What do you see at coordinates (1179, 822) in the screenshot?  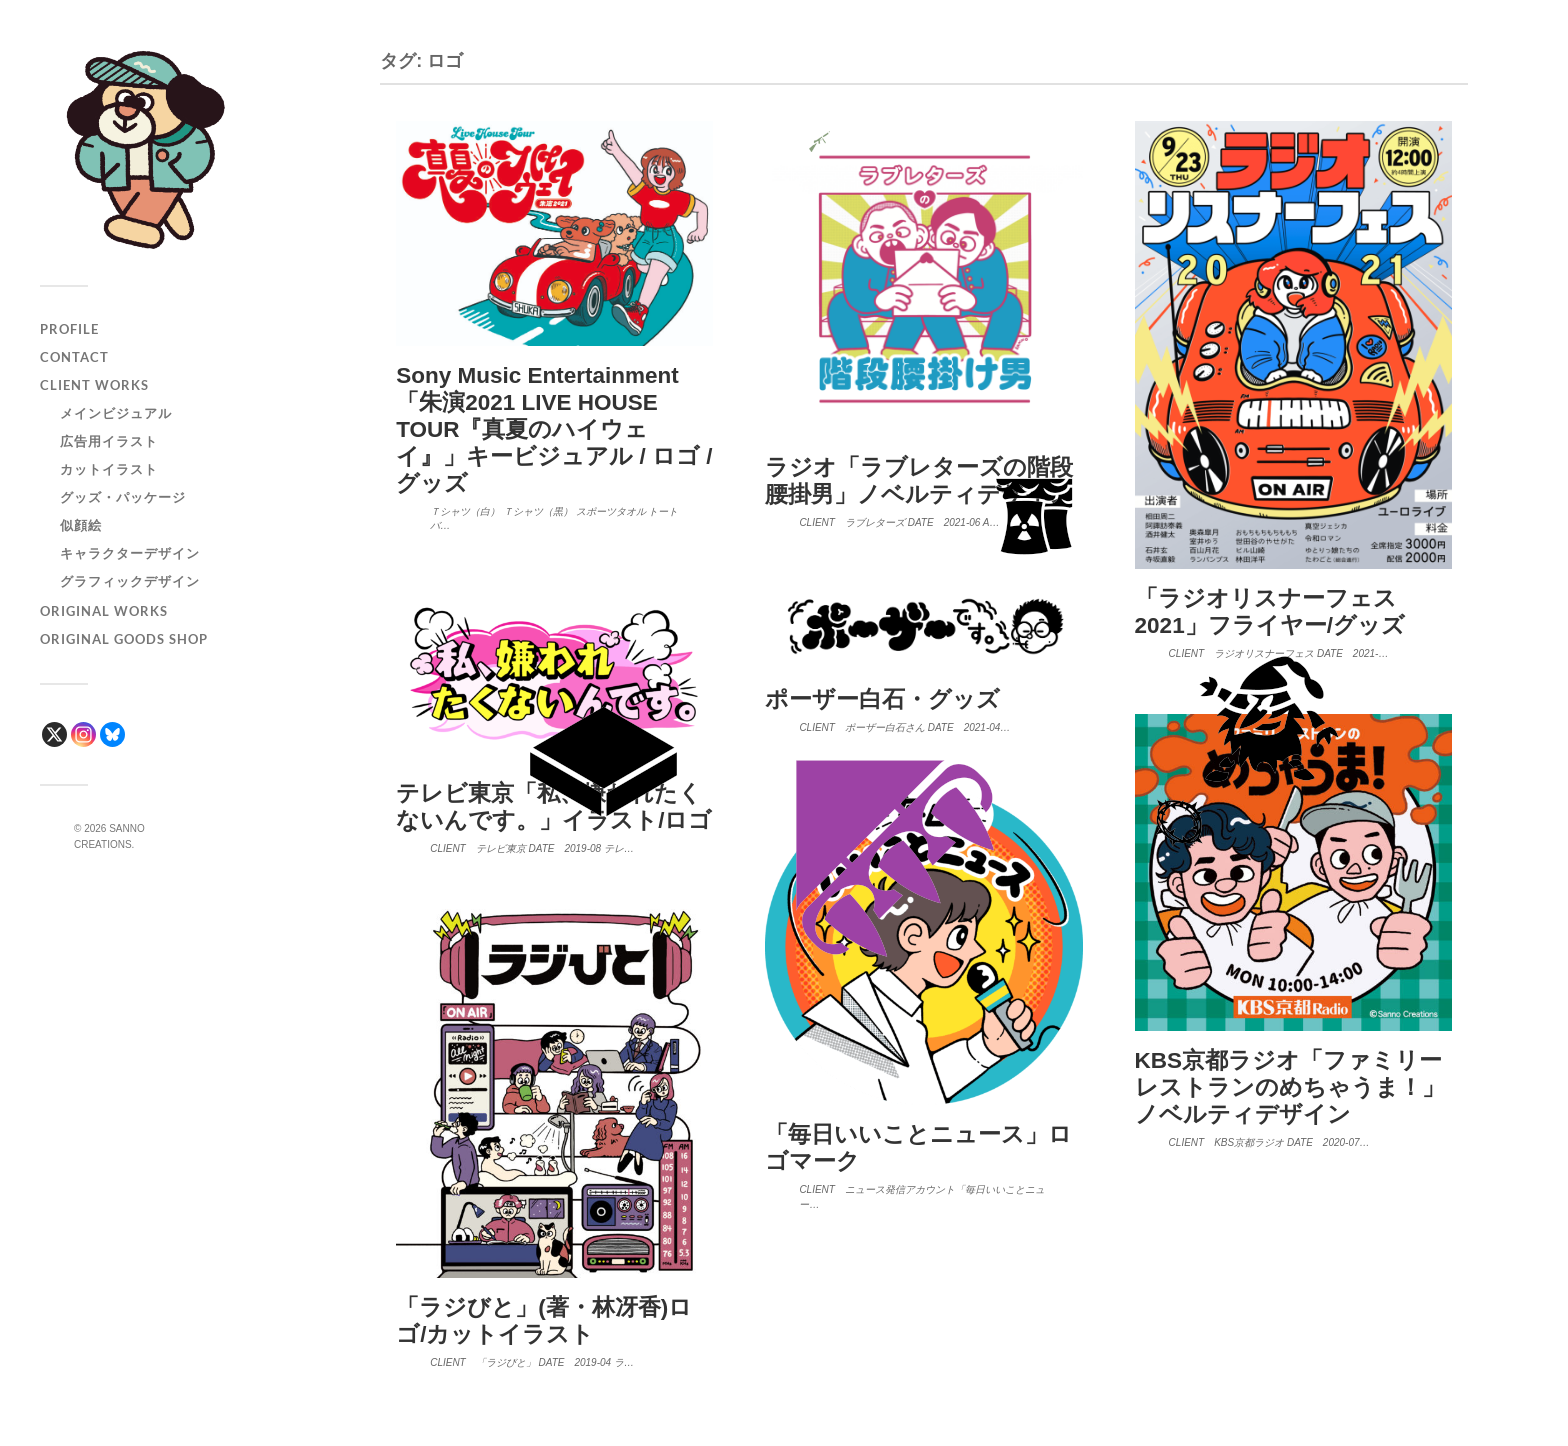 I see `indicates restricted or prohibited area` at bounding box center [1179, 822].